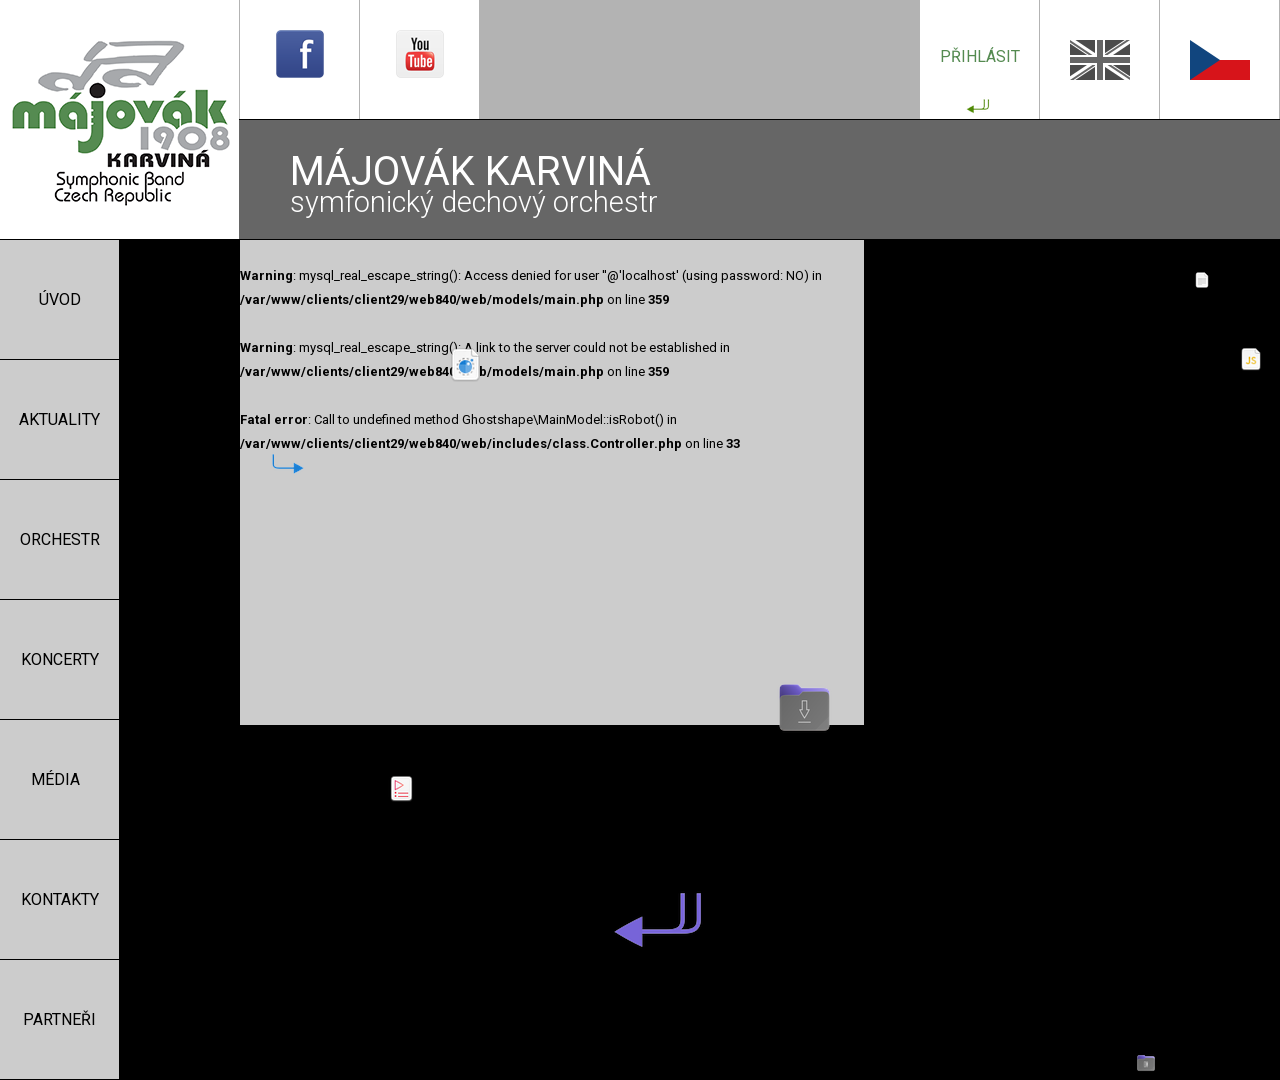 Image resolution: width=1280 pixels, height=1080 pixels. I want to click on reply to all recipients of an email, so click(977, 104).